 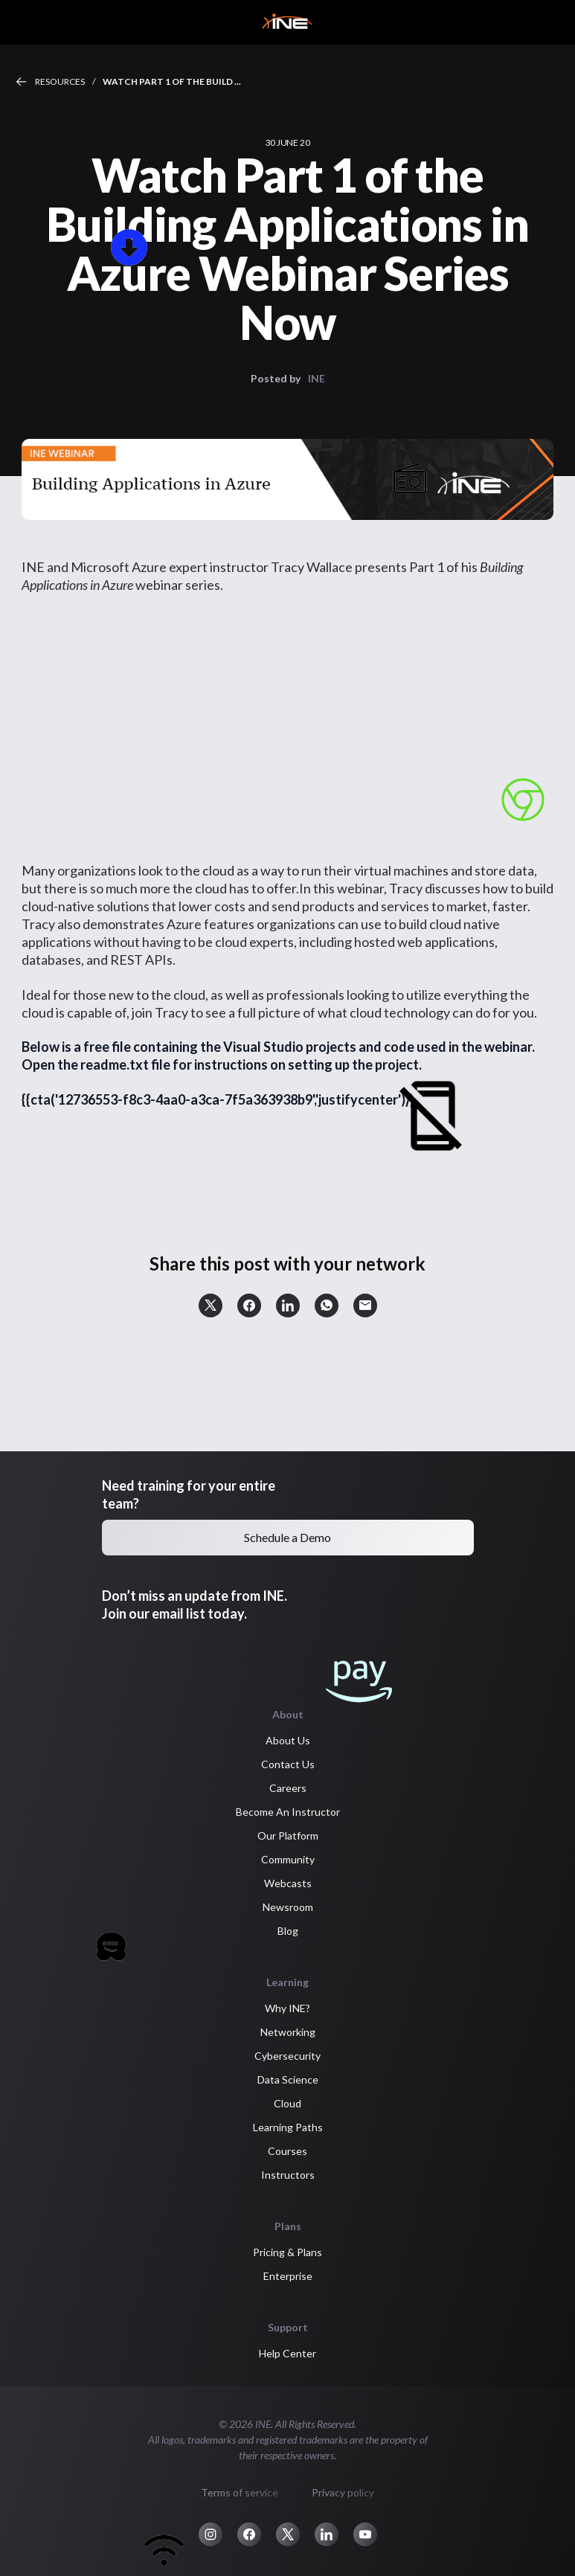 What do you see at coordinates (359, 1681) in the screenshot?
I see `pay with amazon pay` at bounding box center [359, 1681].